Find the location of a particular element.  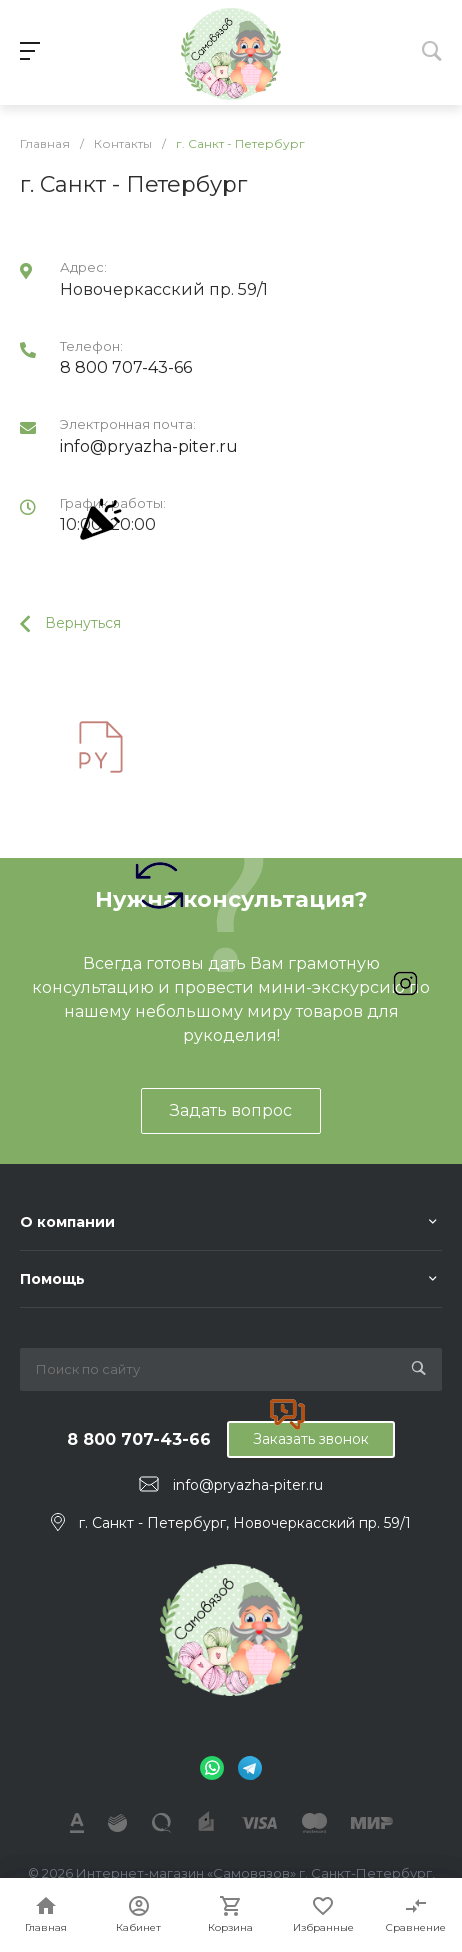

indicates an outdated or stale discussion thread is located at coordinates (287, 1414).